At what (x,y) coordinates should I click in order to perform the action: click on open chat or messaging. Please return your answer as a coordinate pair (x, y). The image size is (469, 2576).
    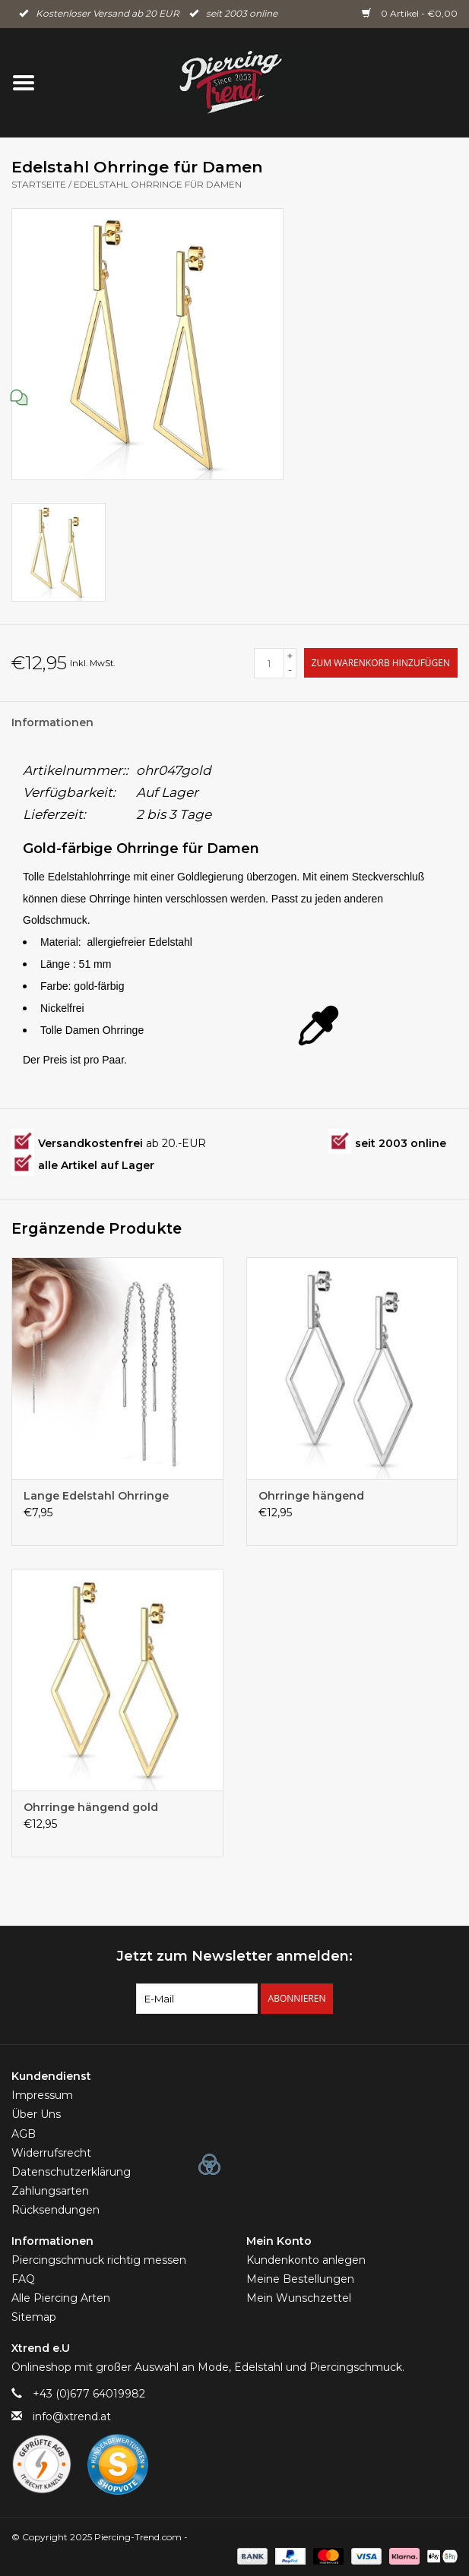
    Looking at the image, I should click on (19, 397).